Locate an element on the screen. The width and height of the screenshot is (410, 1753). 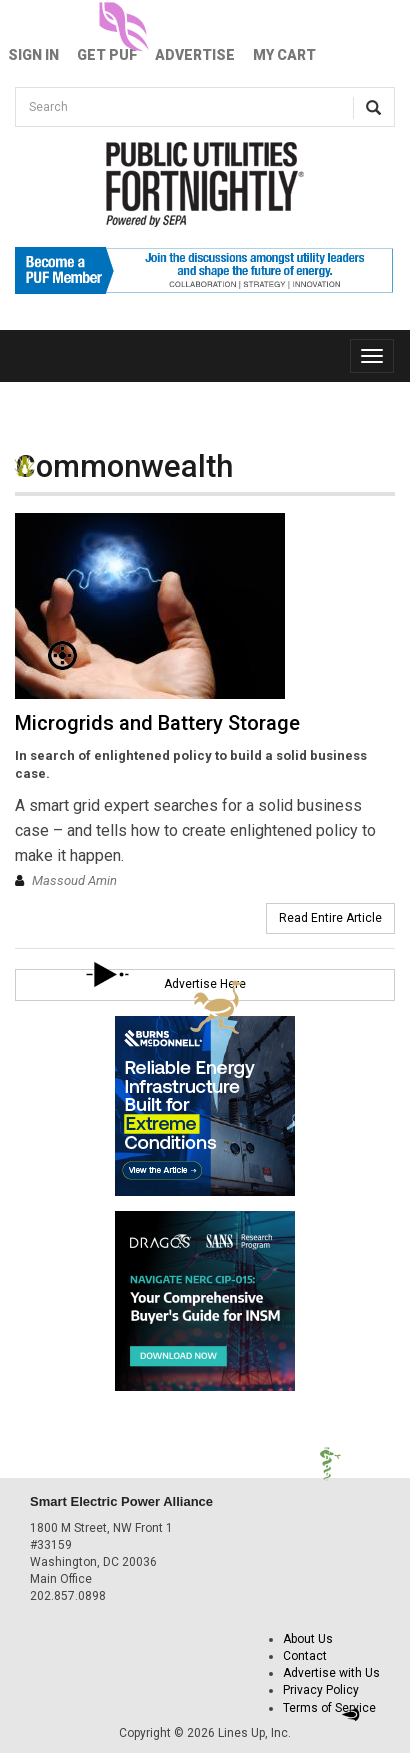
access health or medical features is located at coordinates (327, 1464).